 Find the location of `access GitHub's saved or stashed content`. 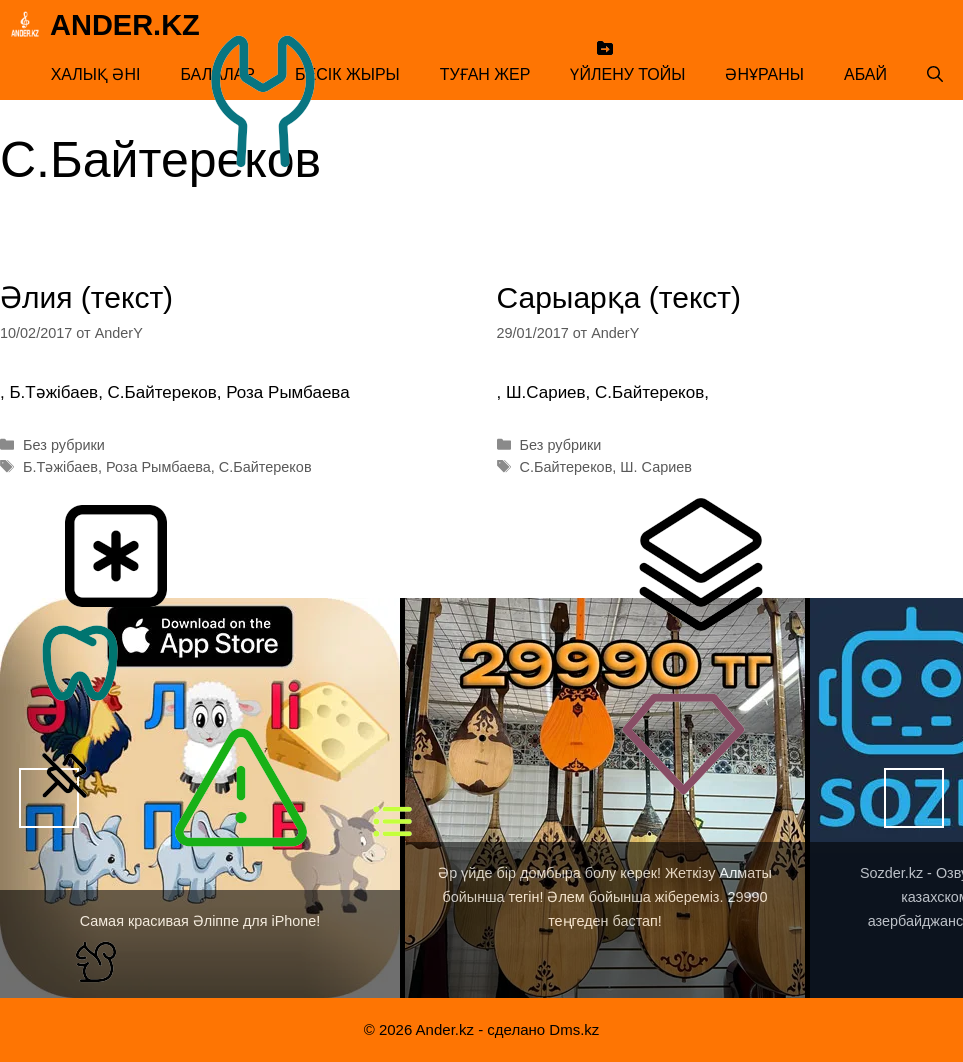

access GitHub's saved or stashed content is located at coordinates (95, 961).